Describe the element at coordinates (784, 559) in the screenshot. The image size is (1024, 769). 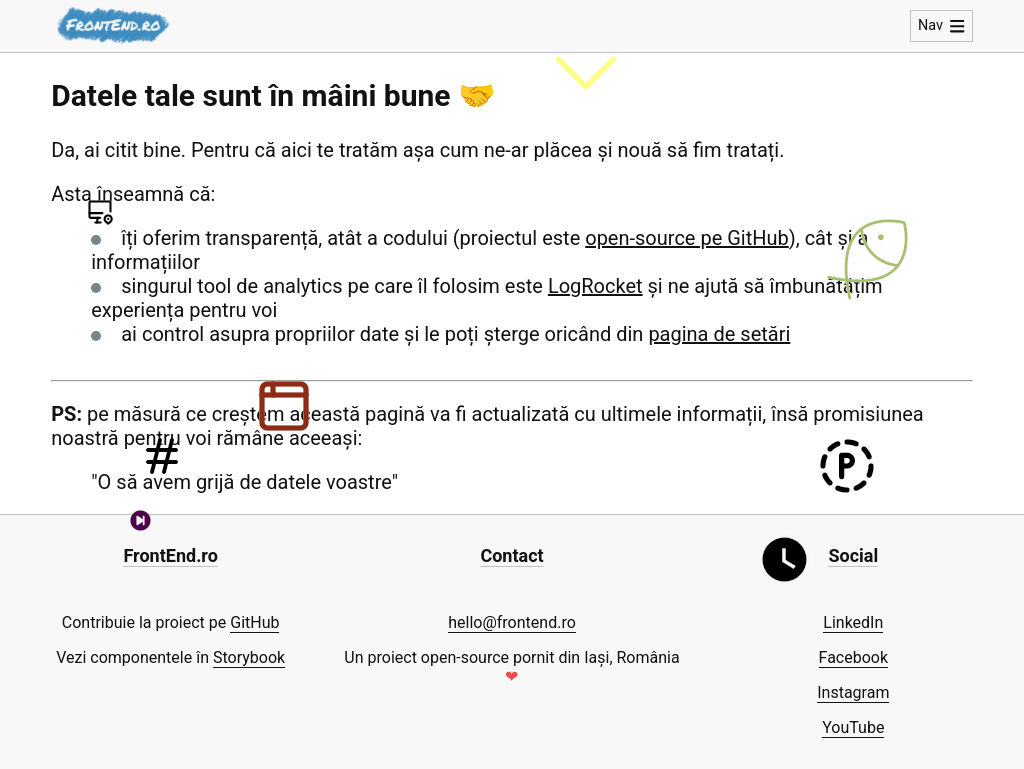
I see `view watch later playlist` at that location.